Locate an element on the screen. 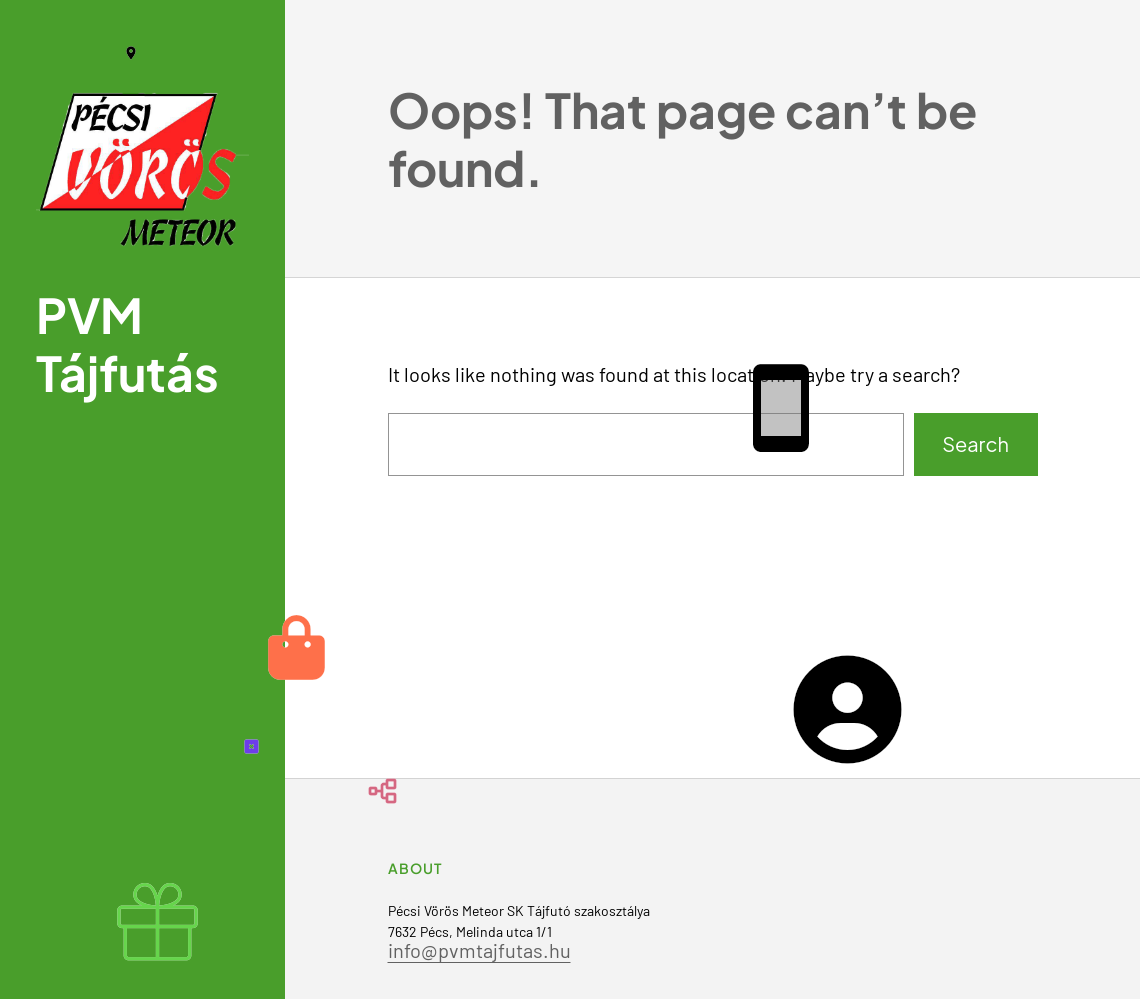  close or dismiss a modal window is located at coordinates (251, 746).